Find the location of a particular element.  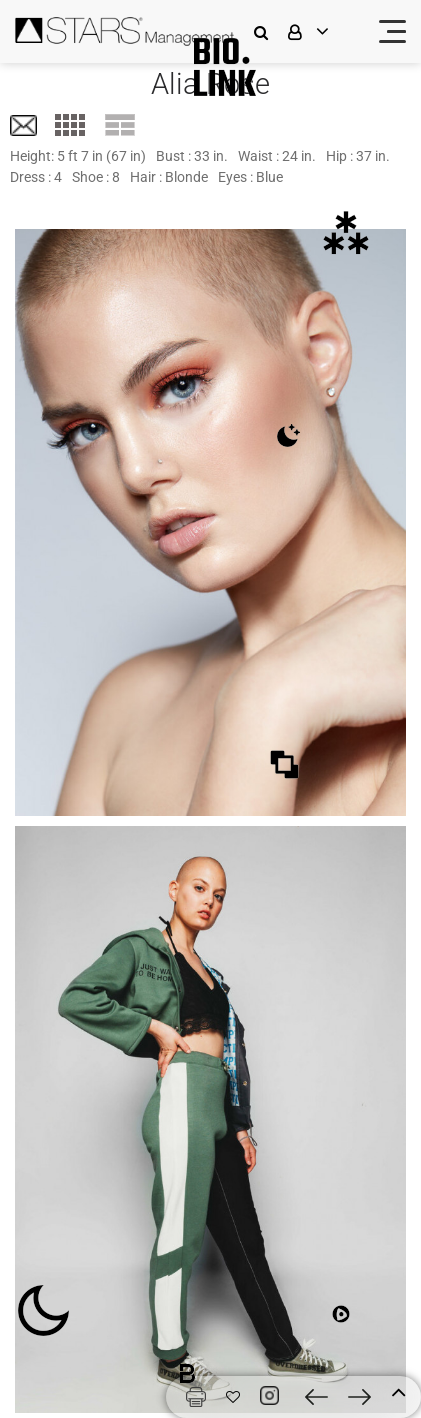

brenntag company logo is located at coordinates (187, 1373).